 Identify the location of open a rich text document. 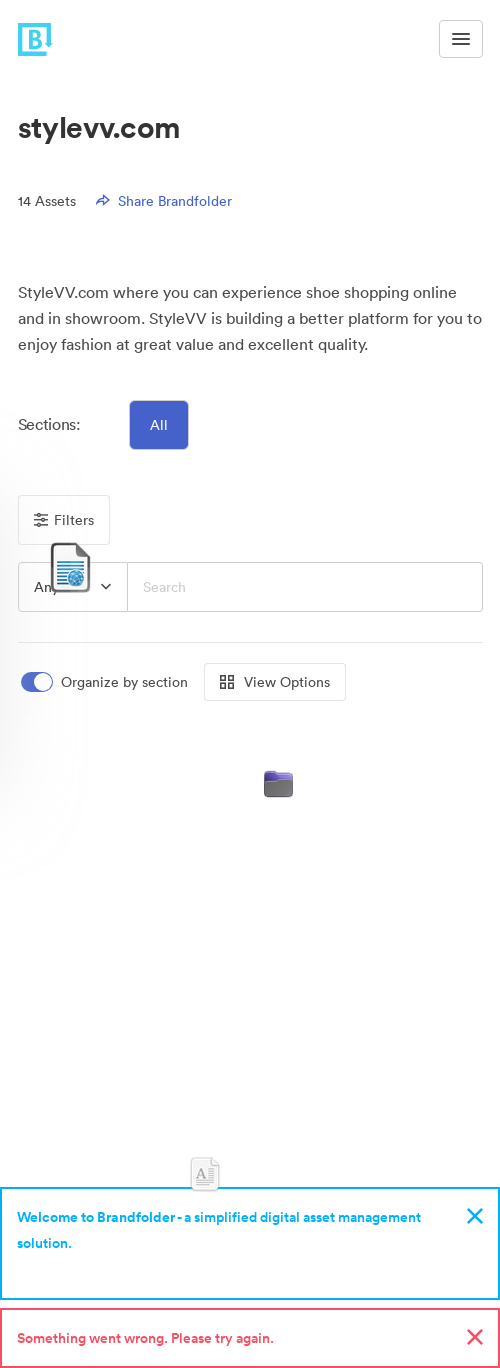
(205, 1174).